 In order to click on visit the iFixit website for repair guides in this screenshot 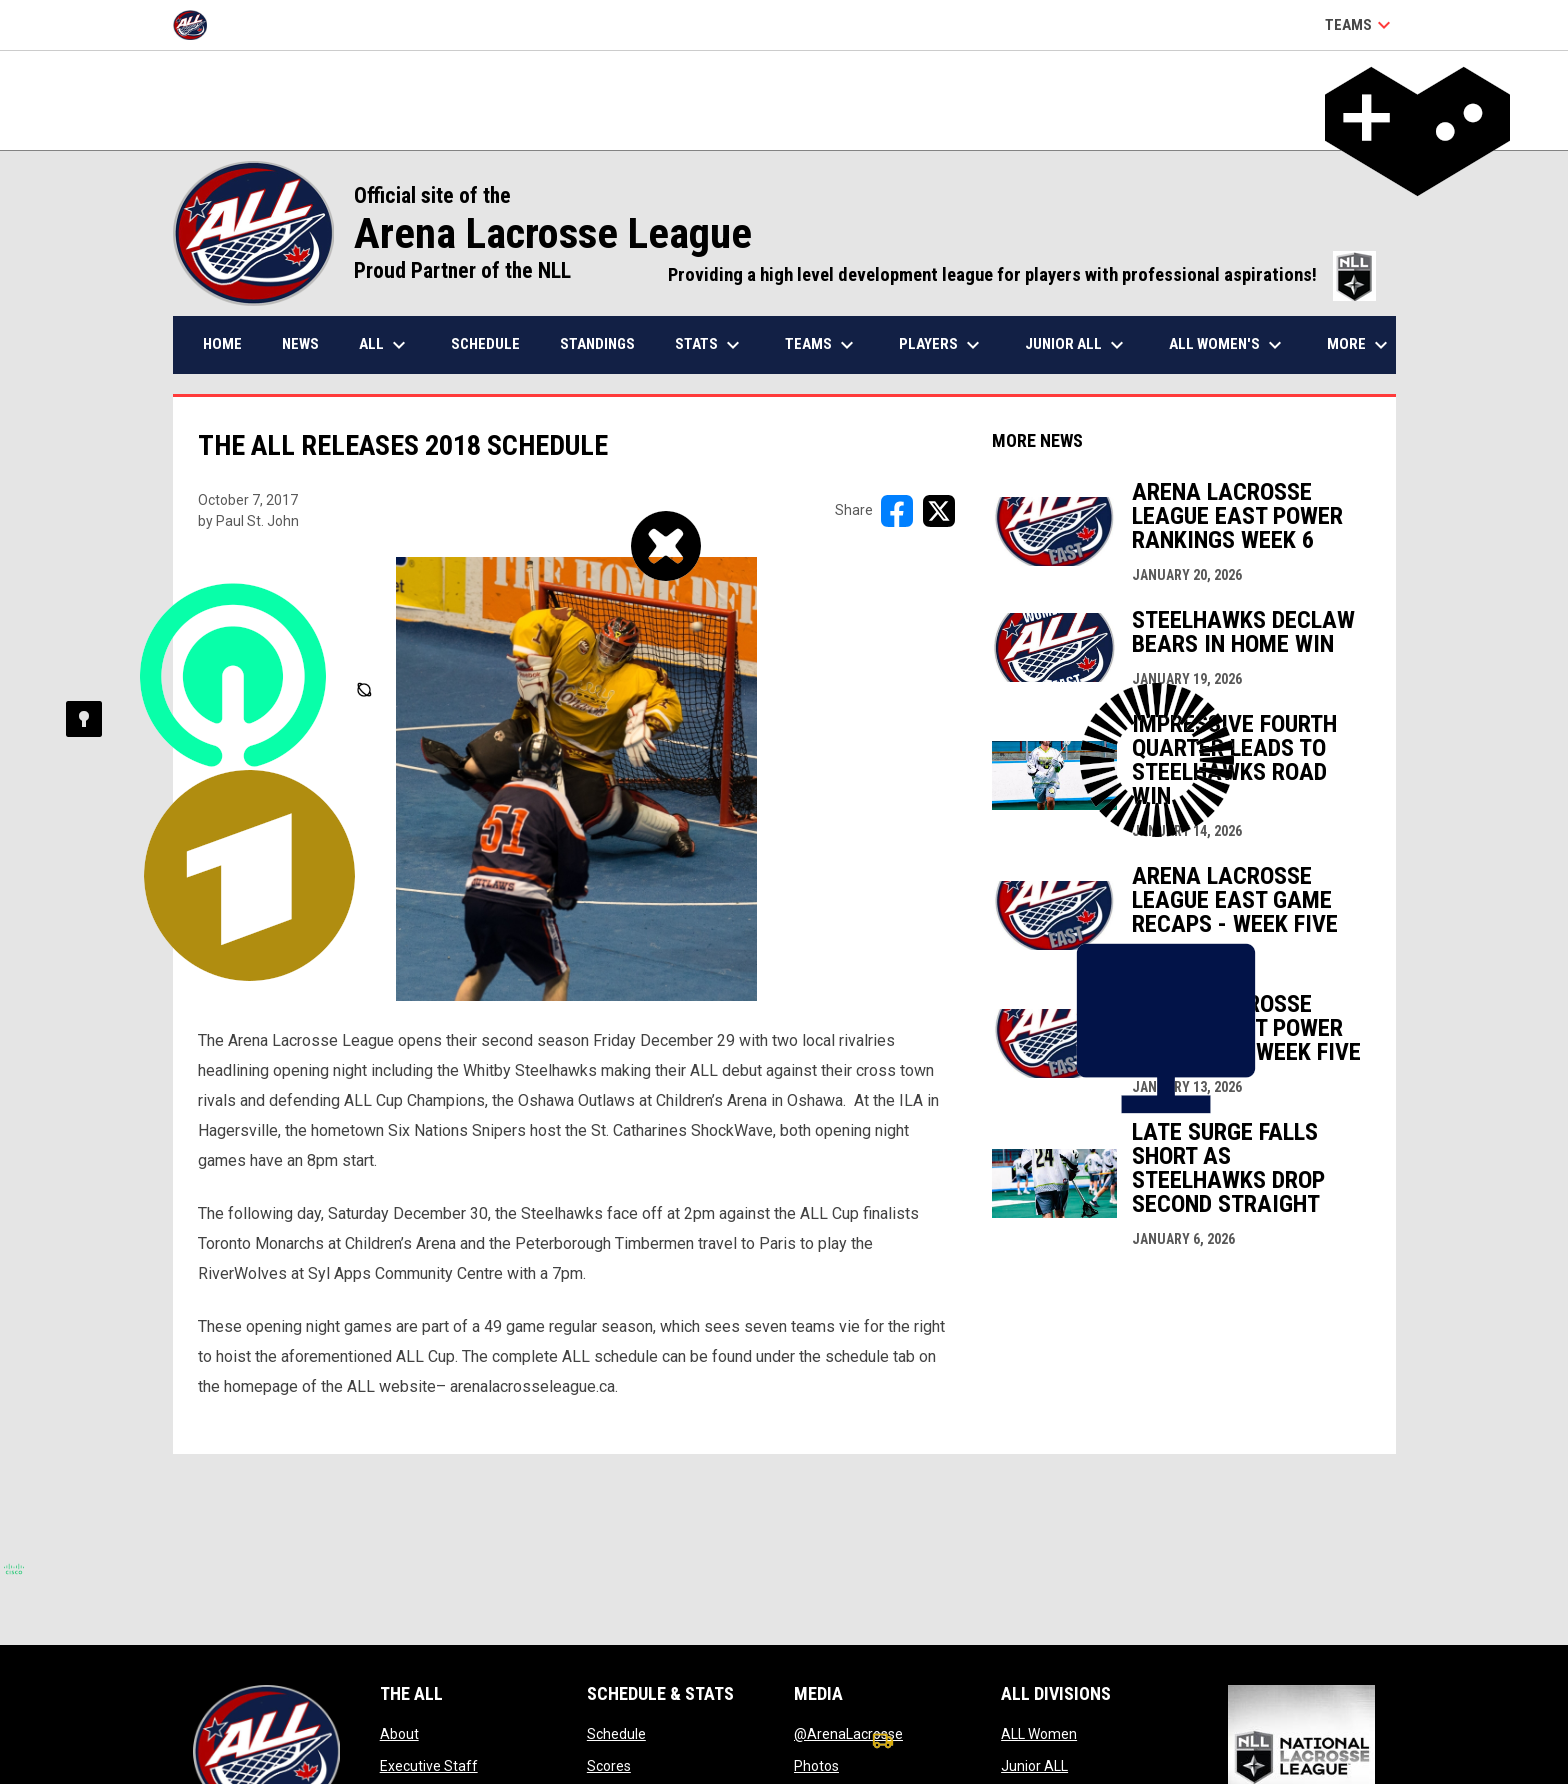, I will do `click(666, 546)`.